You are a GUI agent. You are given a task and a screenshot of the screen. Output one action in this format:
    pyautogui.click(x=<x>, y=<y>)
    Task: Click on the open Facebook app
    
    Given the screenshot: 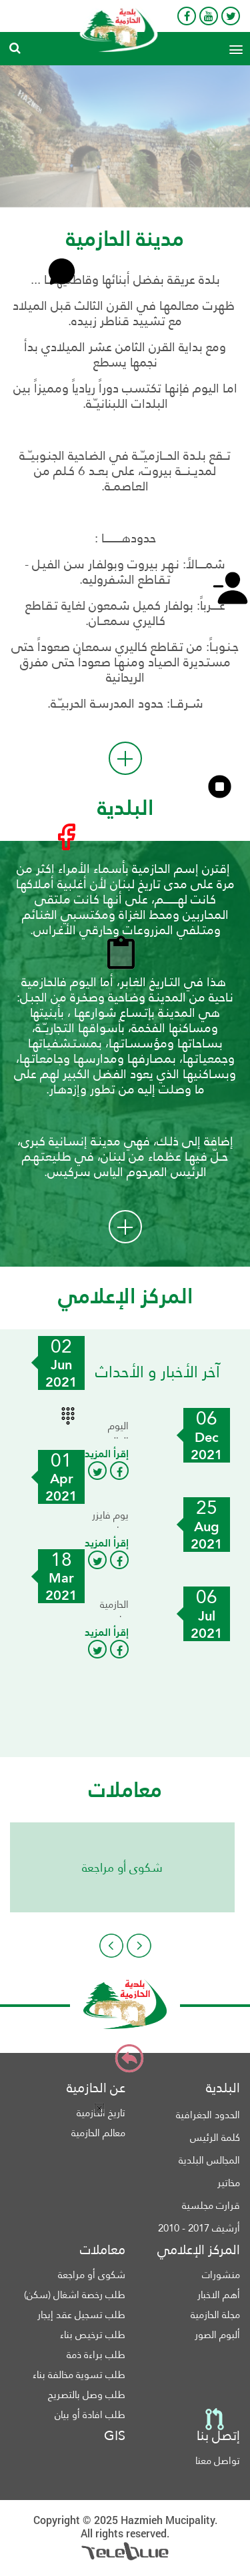 What is the action you would take?
    pyautogui.click(x=67, y=837)
    